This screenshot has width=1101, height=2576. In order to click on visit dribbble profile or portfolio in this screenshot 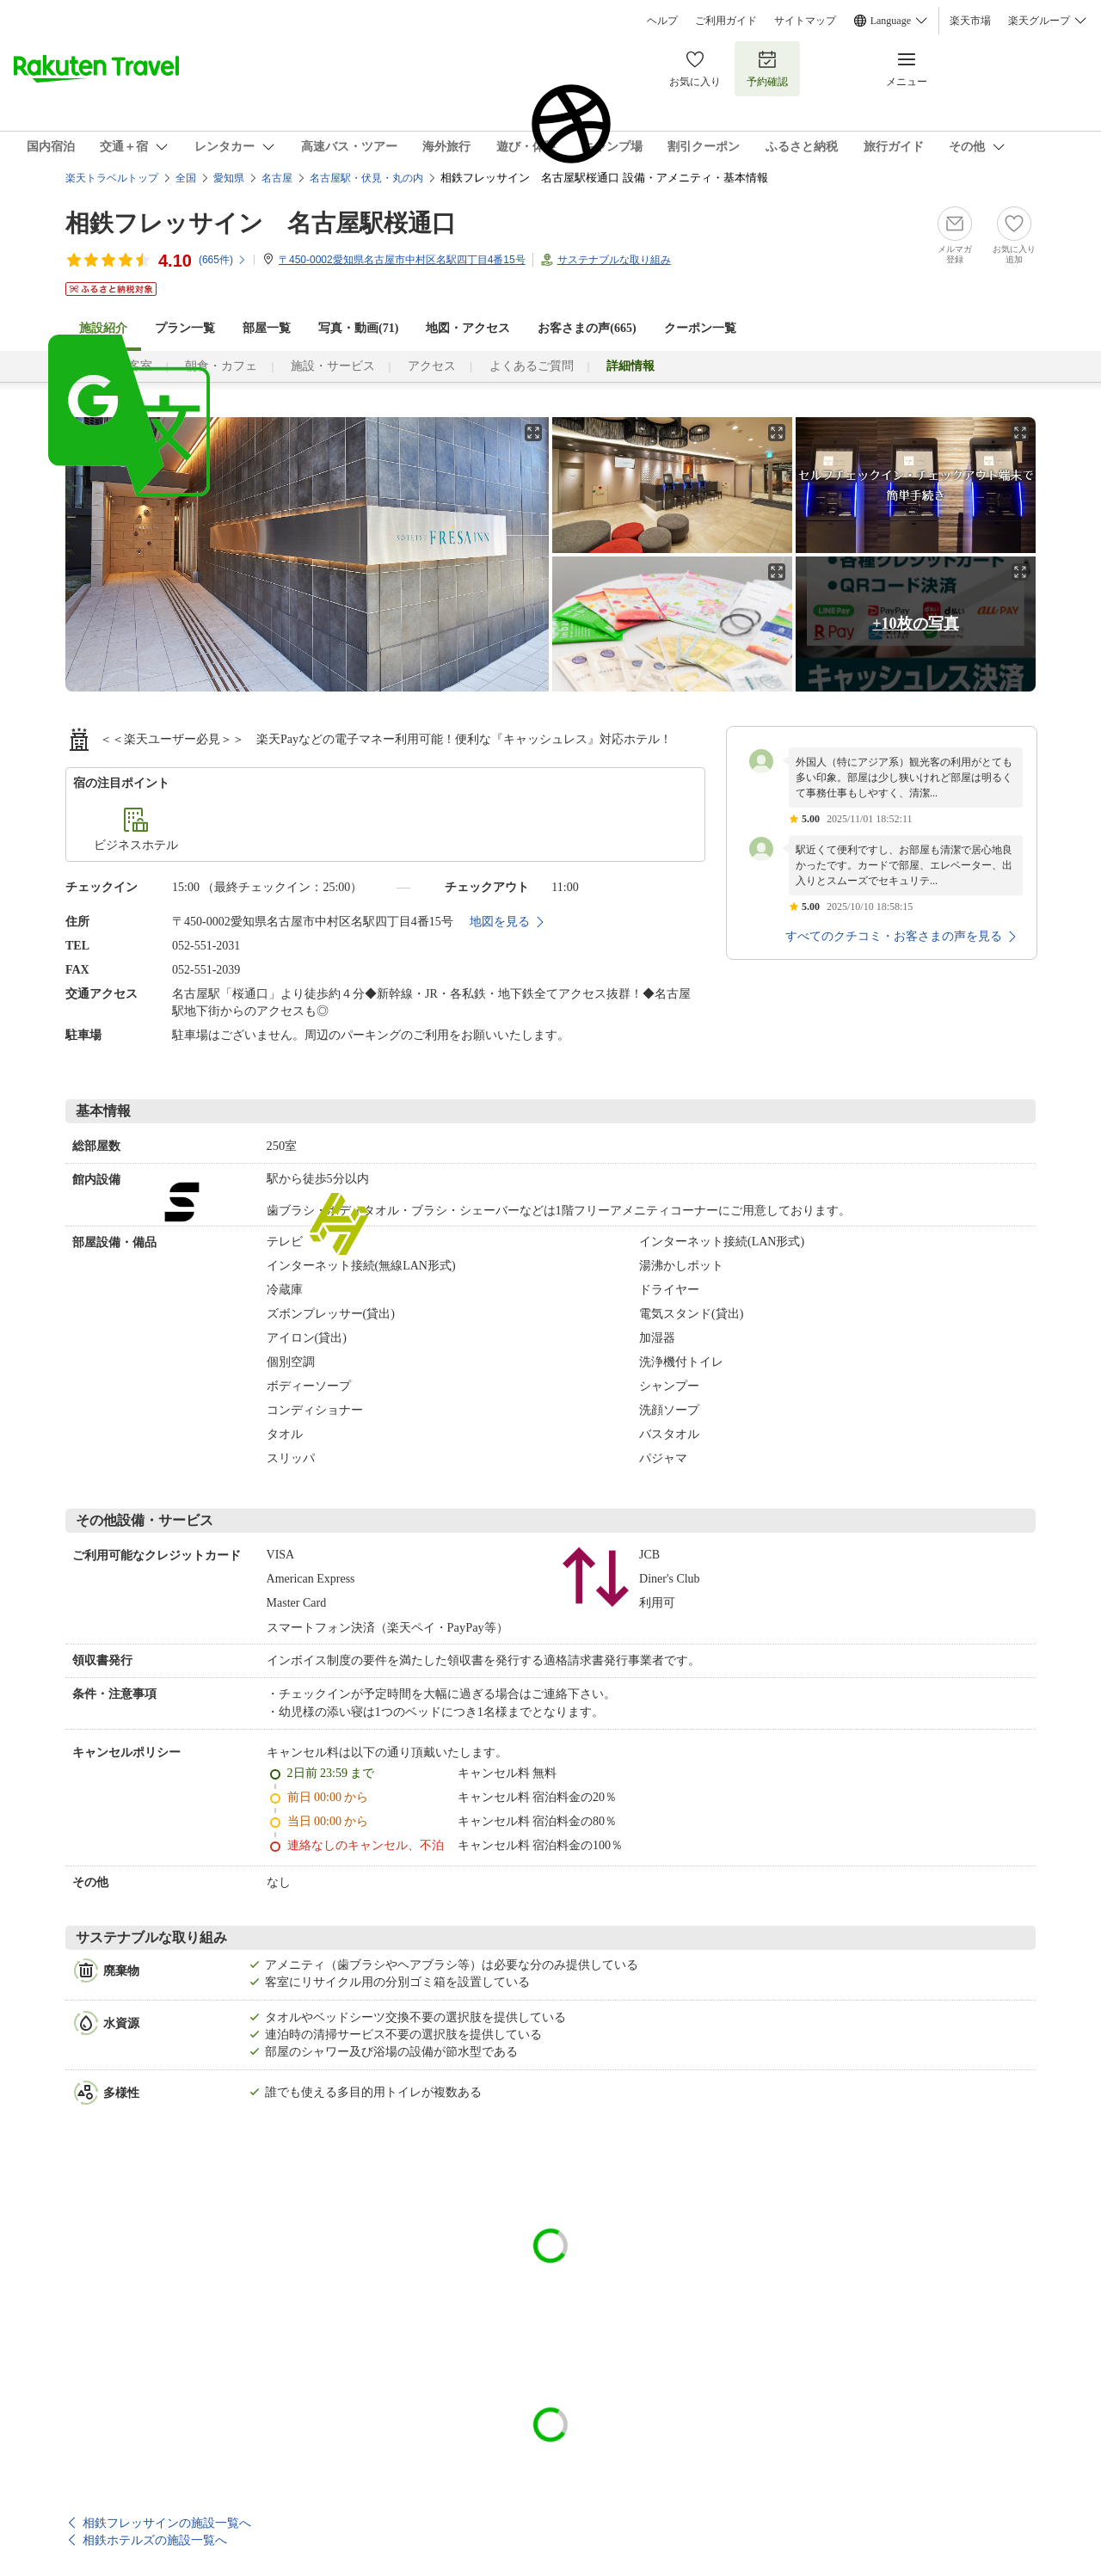, I will do `click(571, 124)`.